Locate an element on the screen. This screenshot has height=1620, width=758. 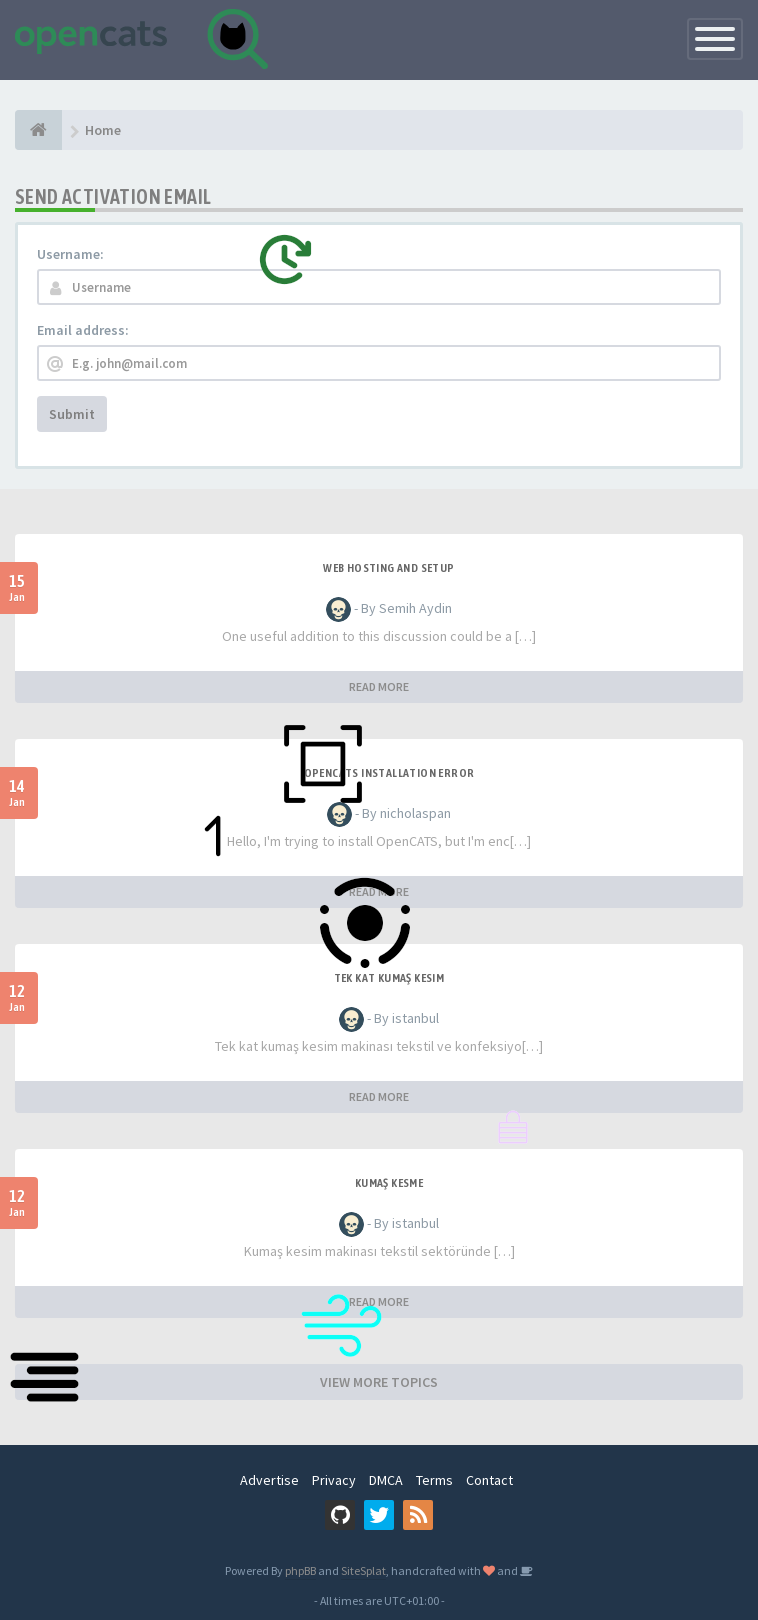
indicates a secure or encrypted connection is located at coordinates (513, 1129).